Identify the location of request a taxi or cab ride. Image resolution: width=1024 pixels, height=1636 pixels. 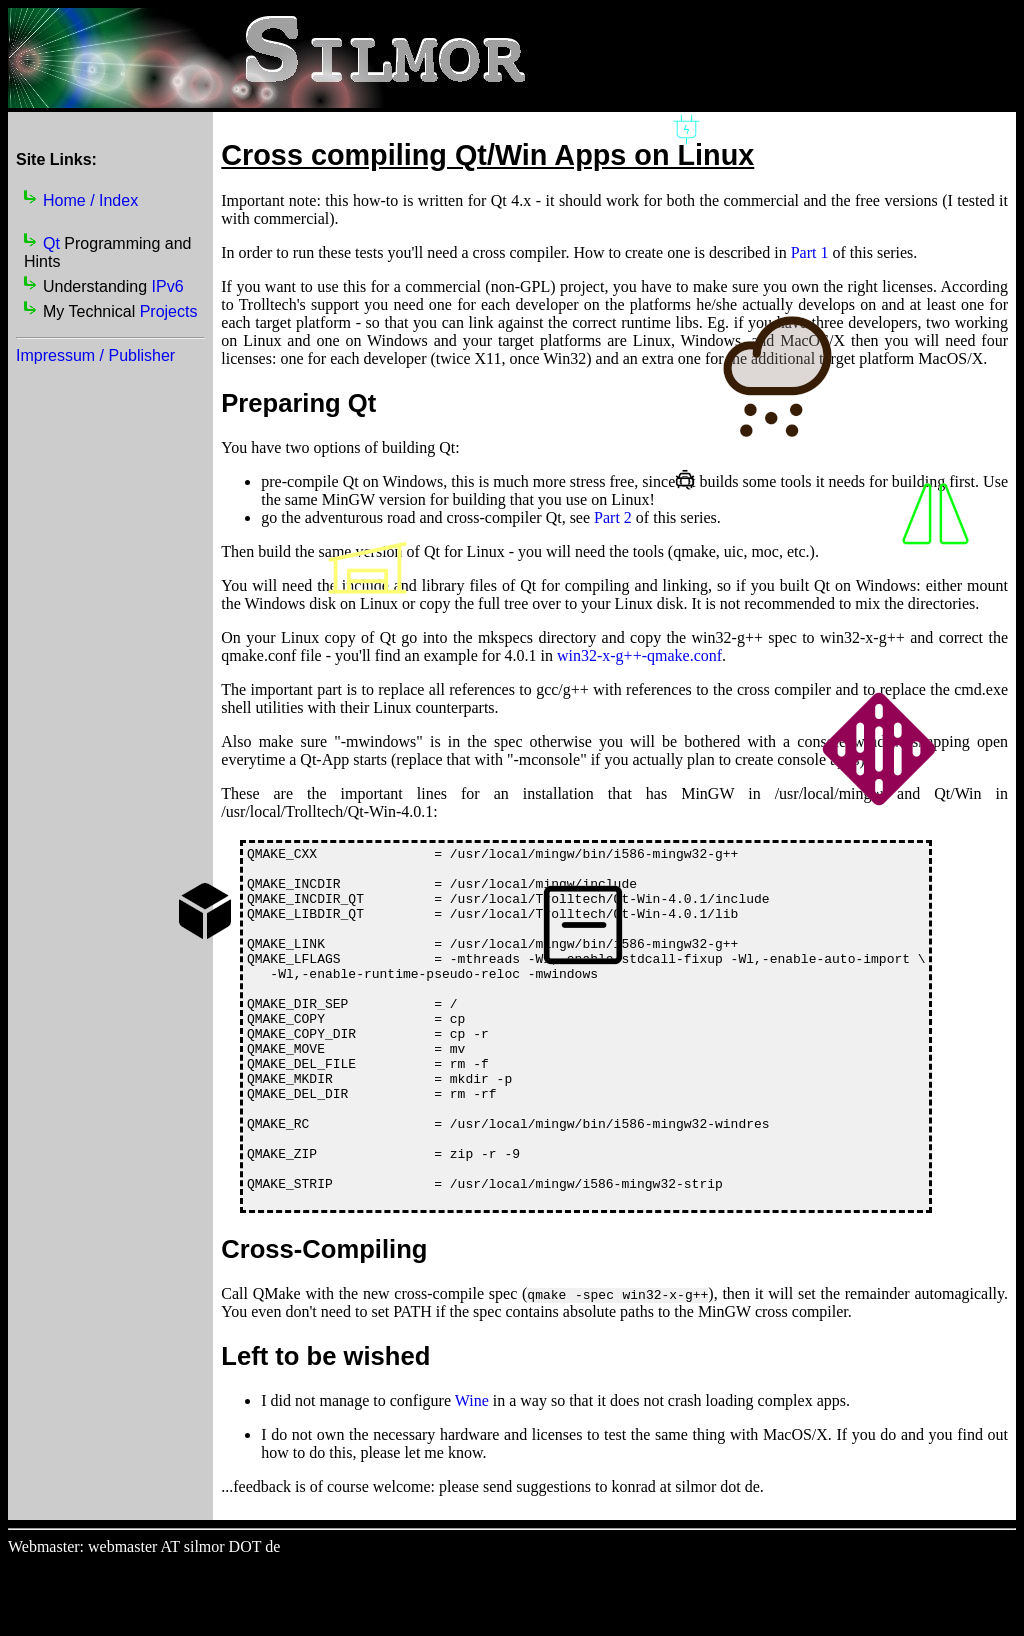
(685, 480).